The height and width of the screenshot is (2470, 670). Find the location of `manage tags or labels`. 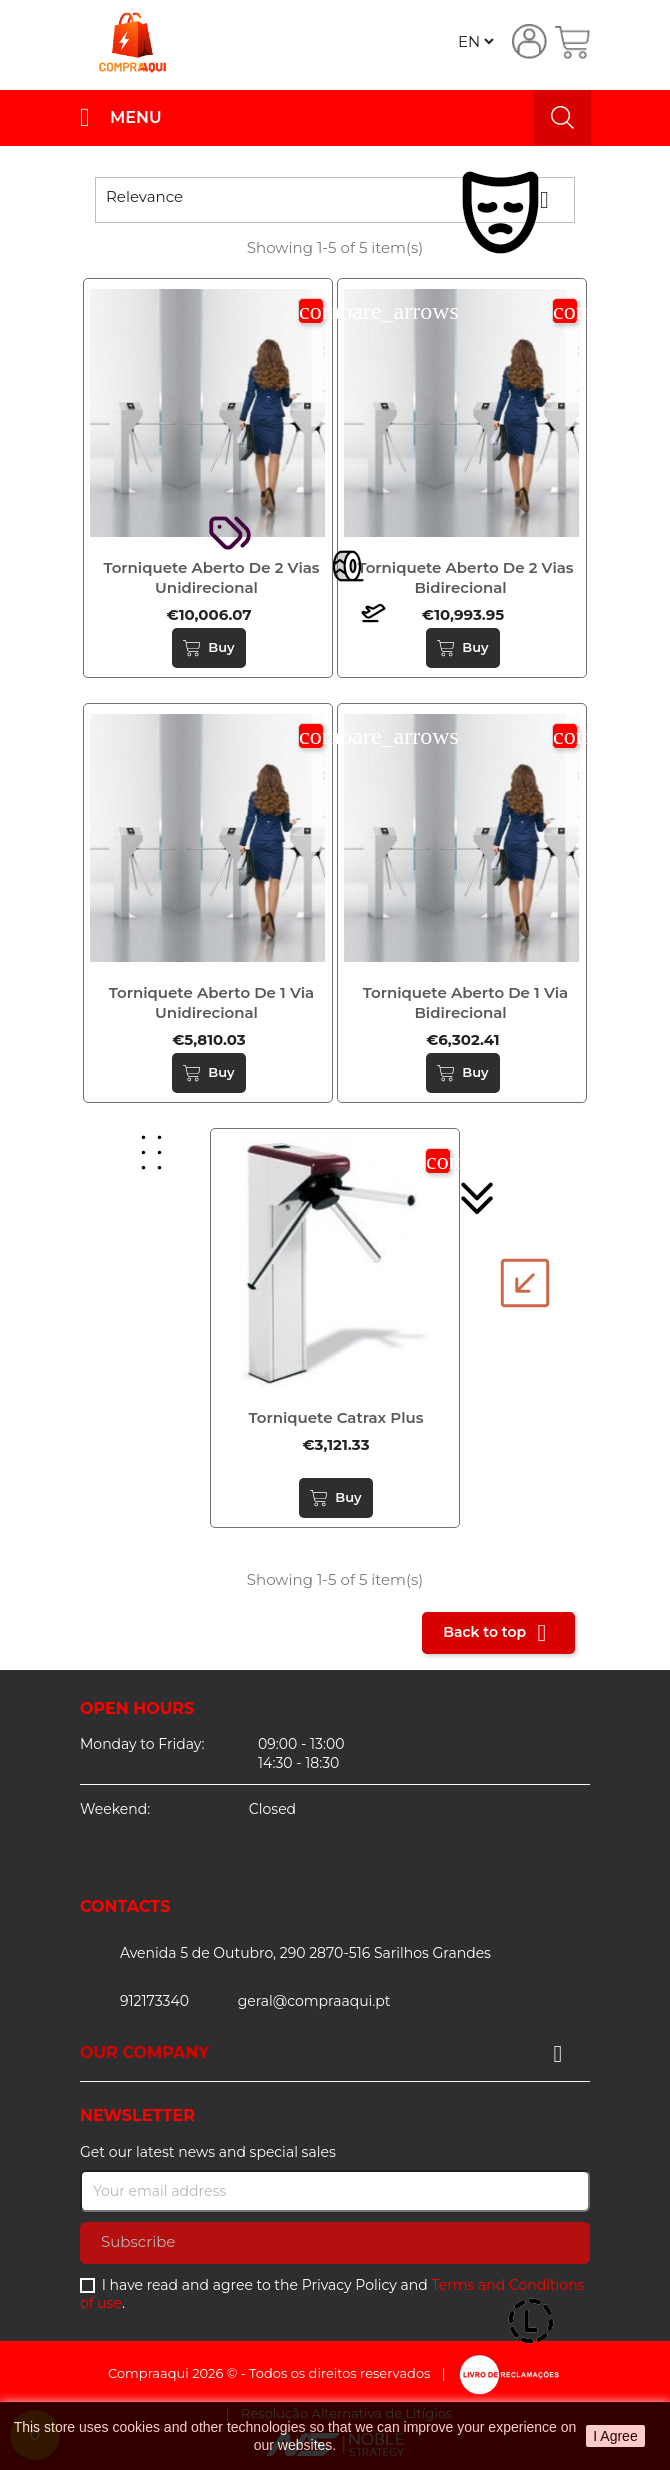

manage tags or labels is located at coordinates (230, 531).